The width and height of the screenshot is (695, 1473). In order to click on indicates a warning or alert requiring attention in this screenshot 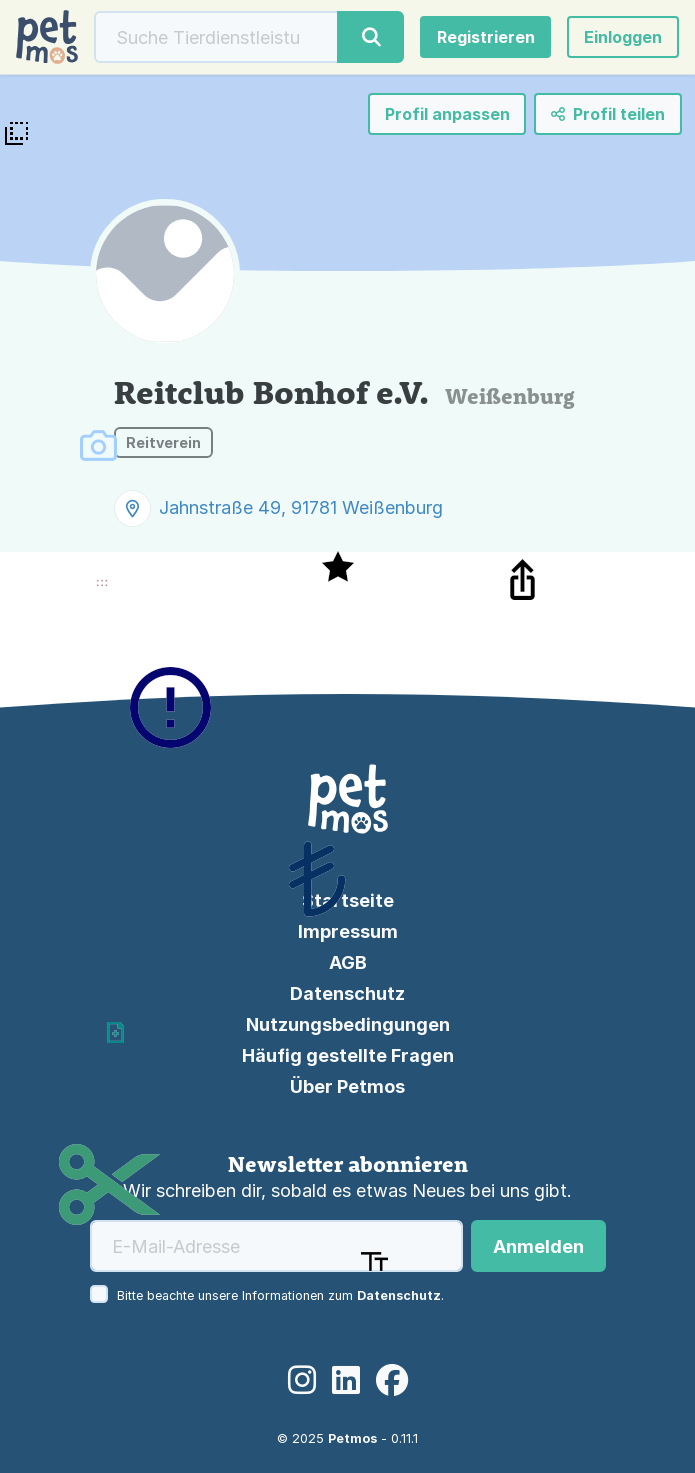, I will do `click(170, 707)`.